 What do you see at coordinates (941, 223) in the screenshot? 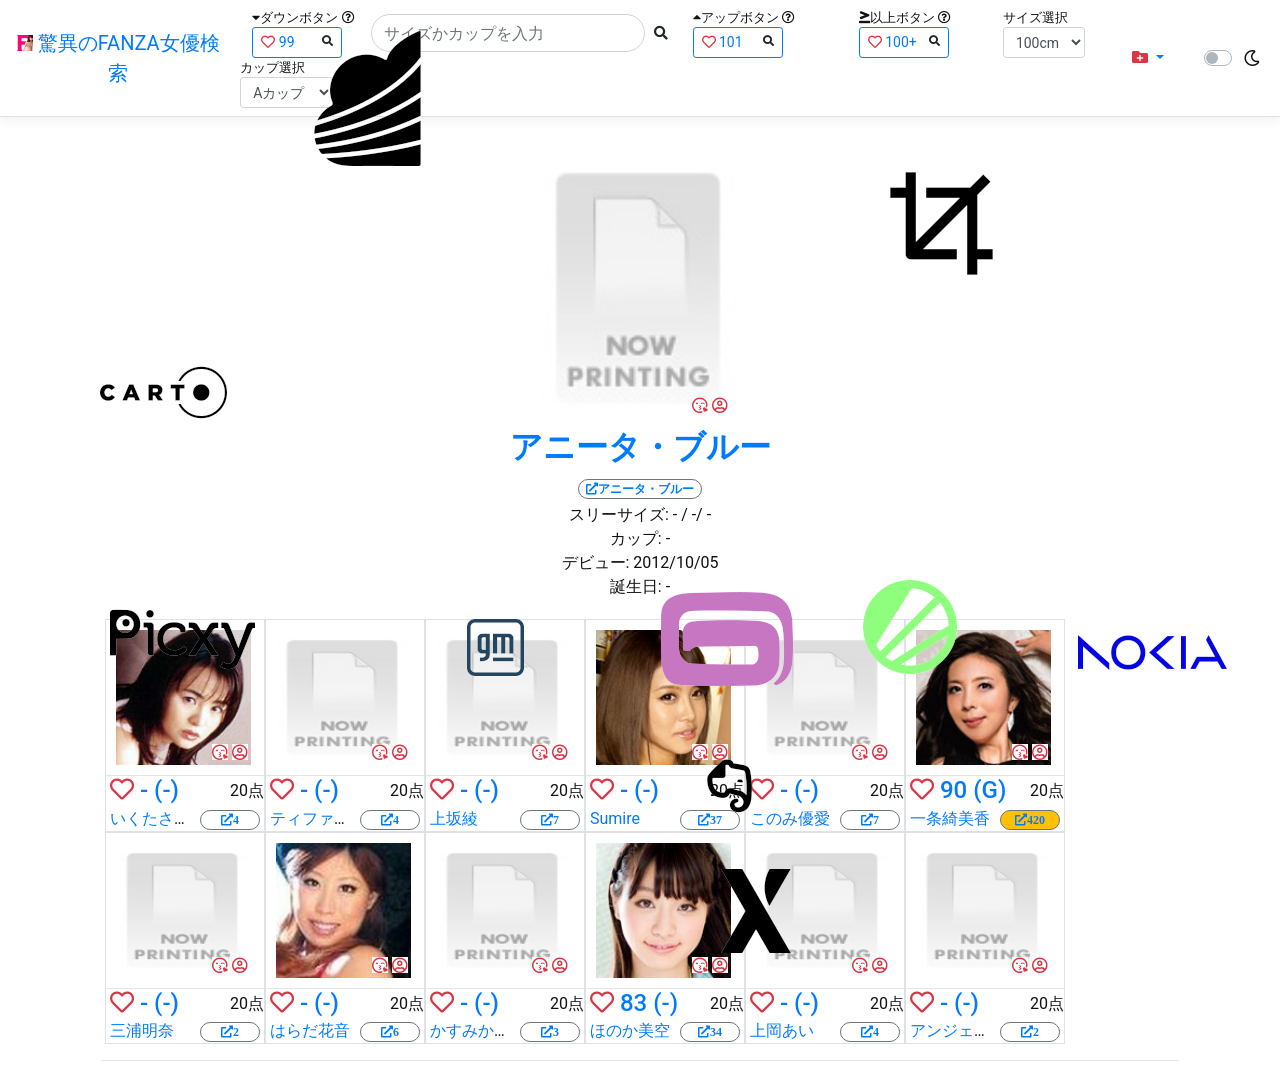
I see `crop an image or photo` at bounding box center [941, 223].